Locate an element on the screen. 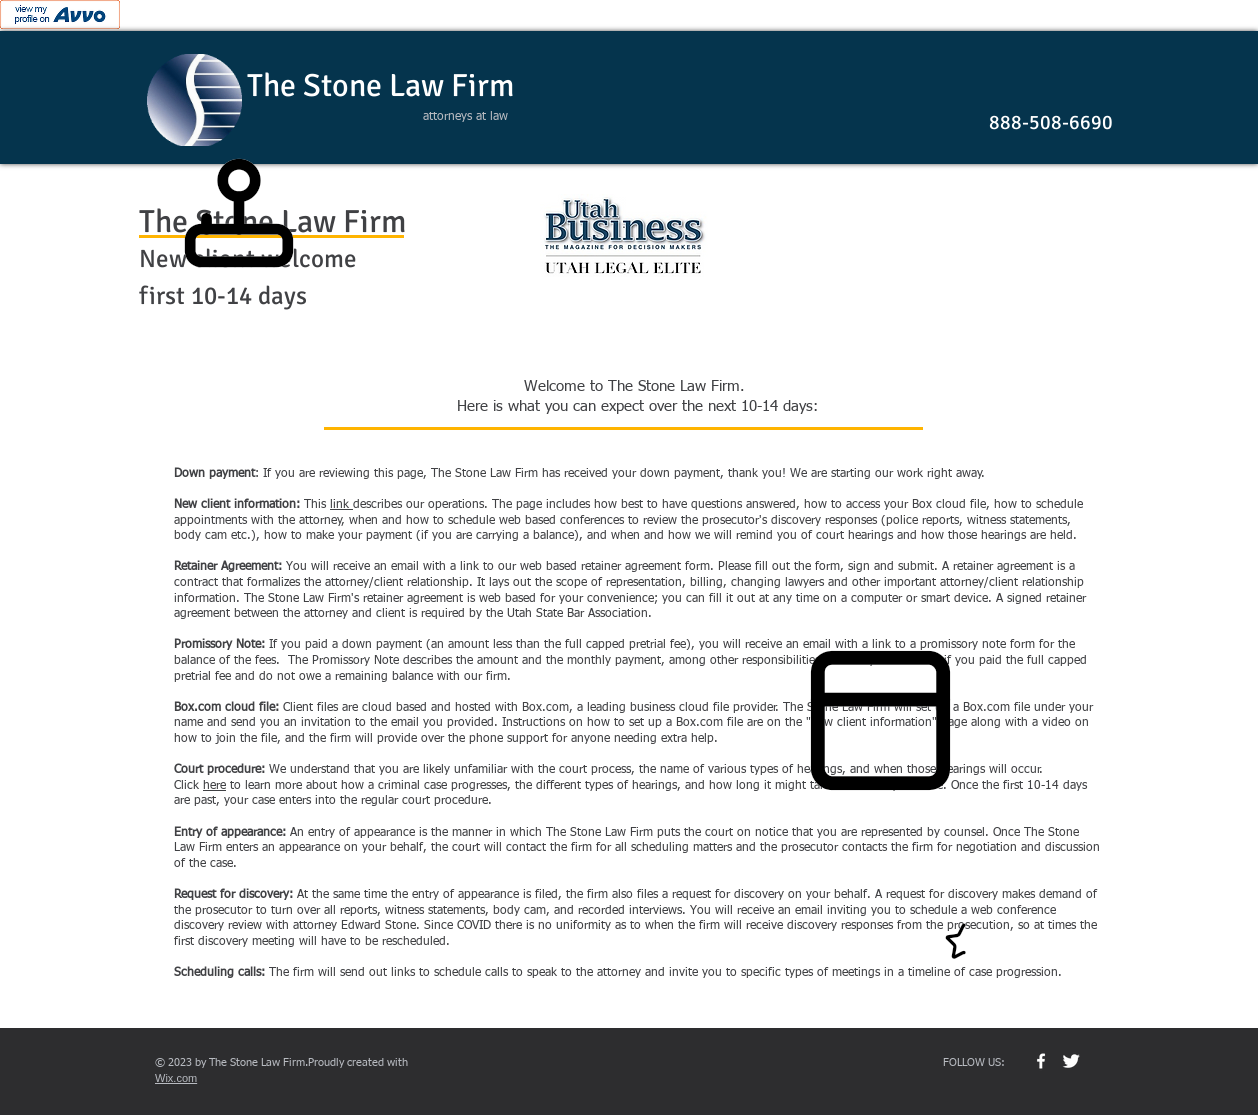 Image resolution: width=1258 pixels, height=1115 pixels. toggle top panel visibility is located at coordinates (880, 720).